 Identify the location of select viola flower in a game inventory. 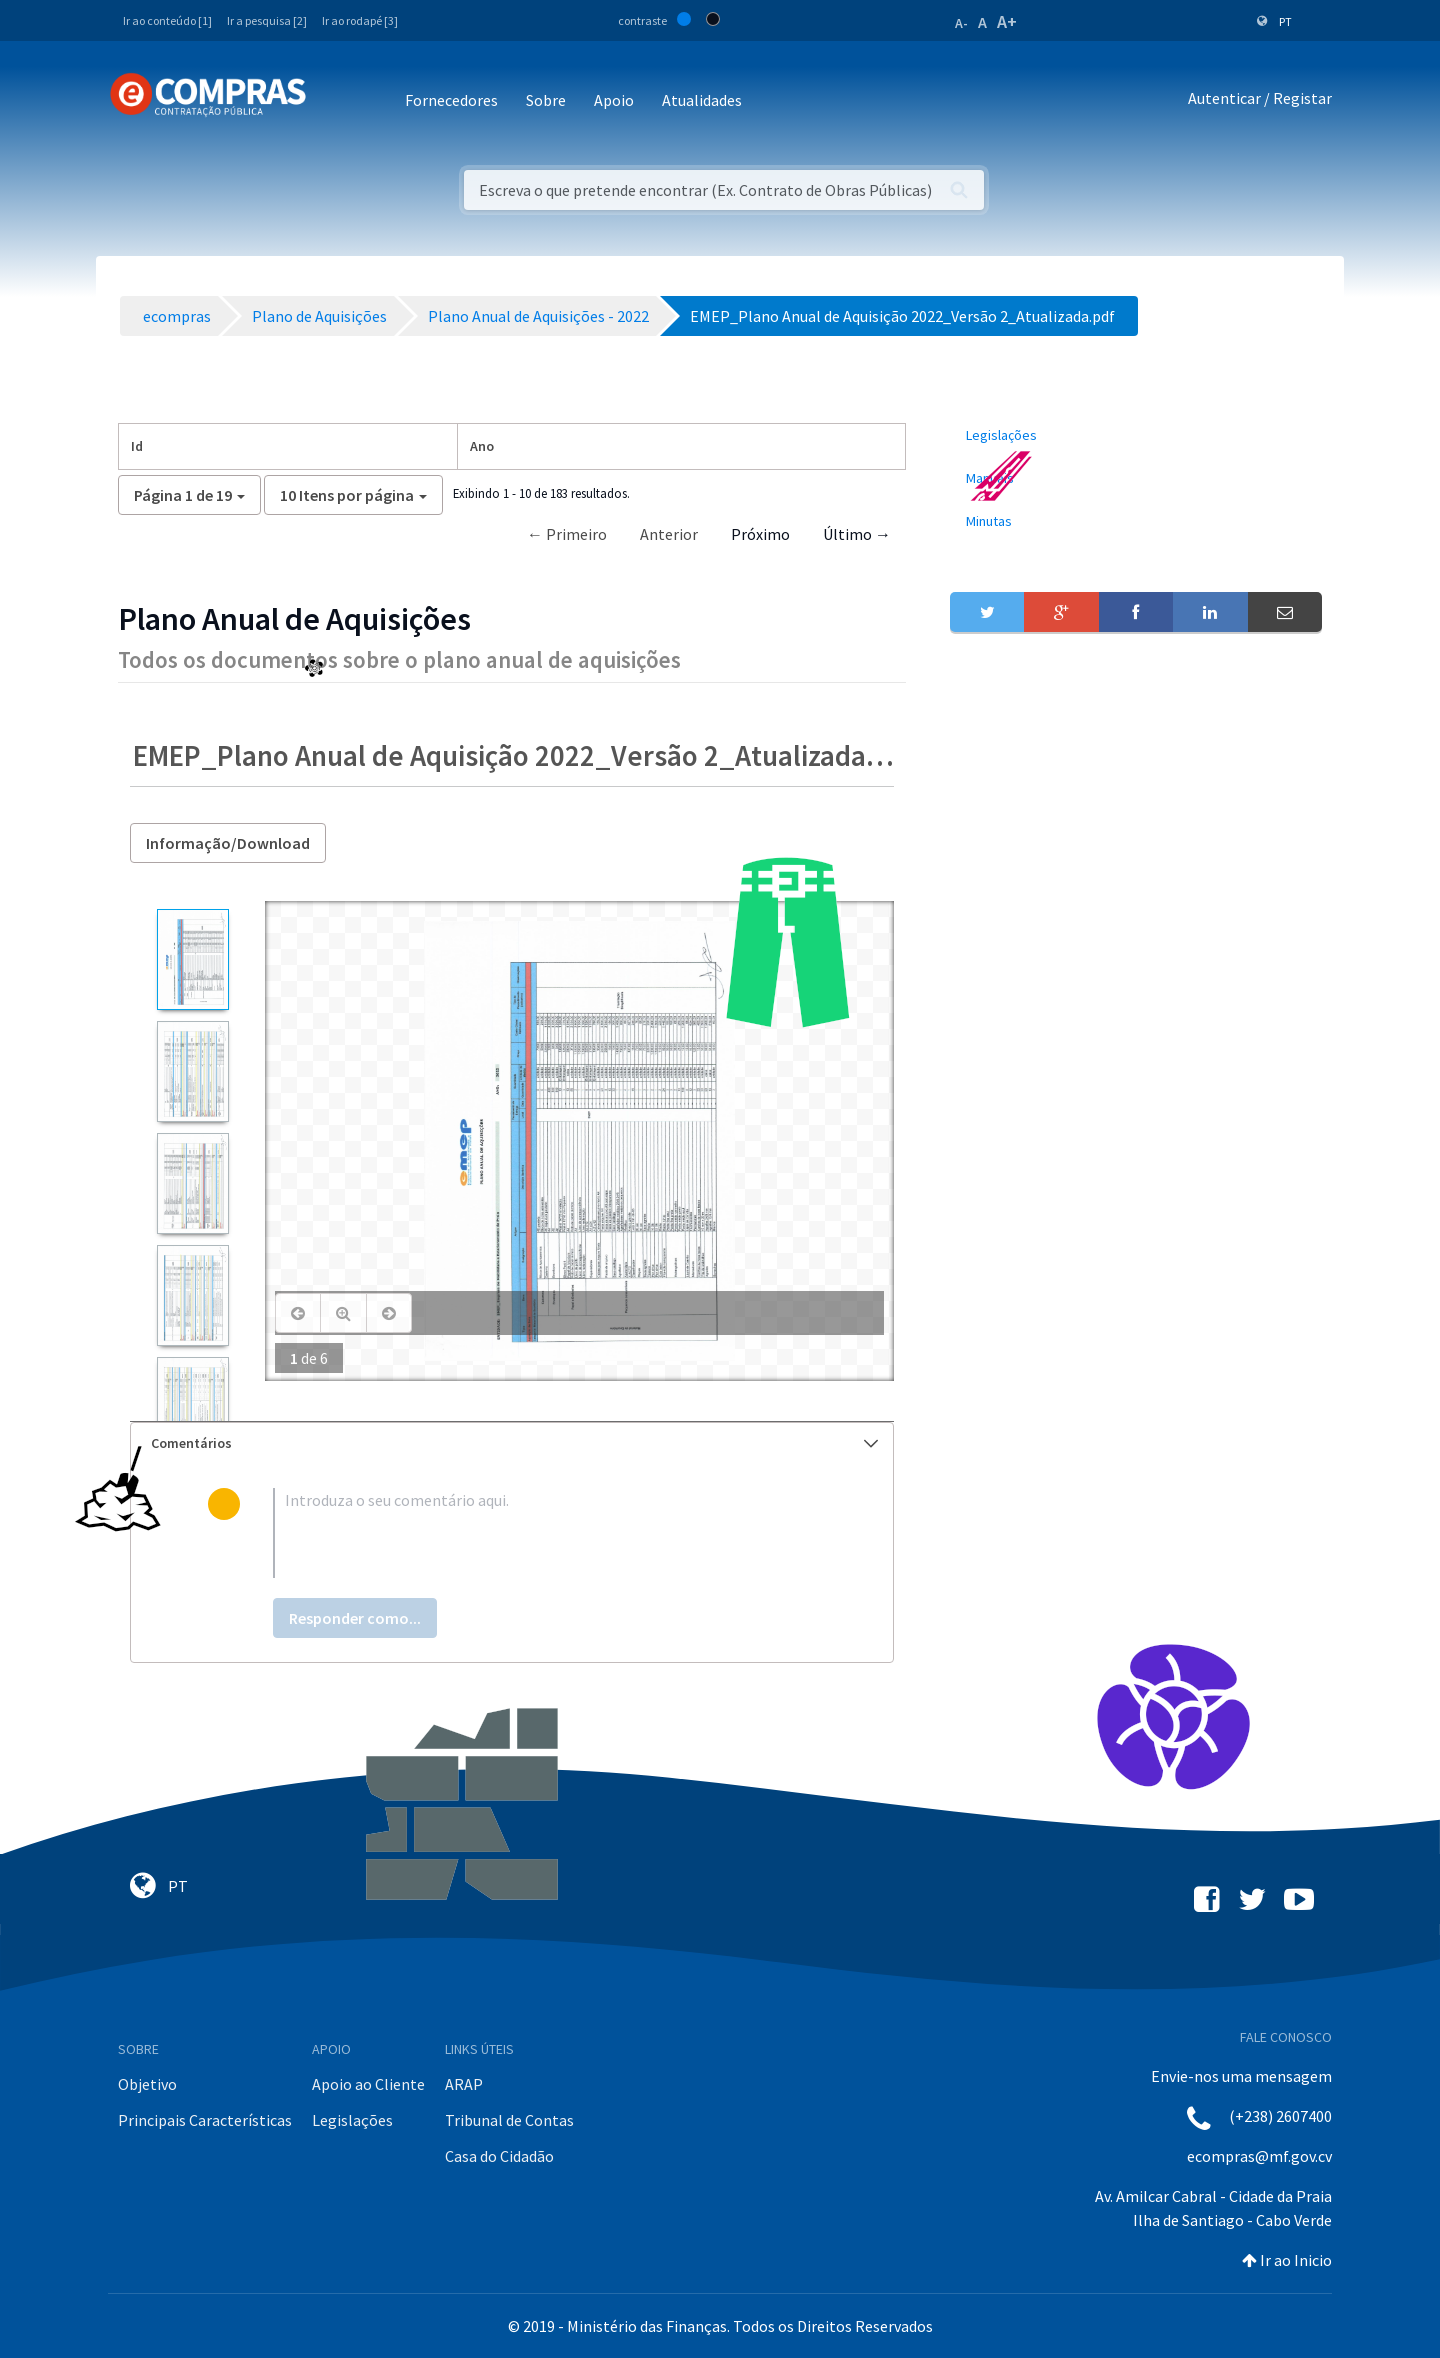
(1173, 1715).